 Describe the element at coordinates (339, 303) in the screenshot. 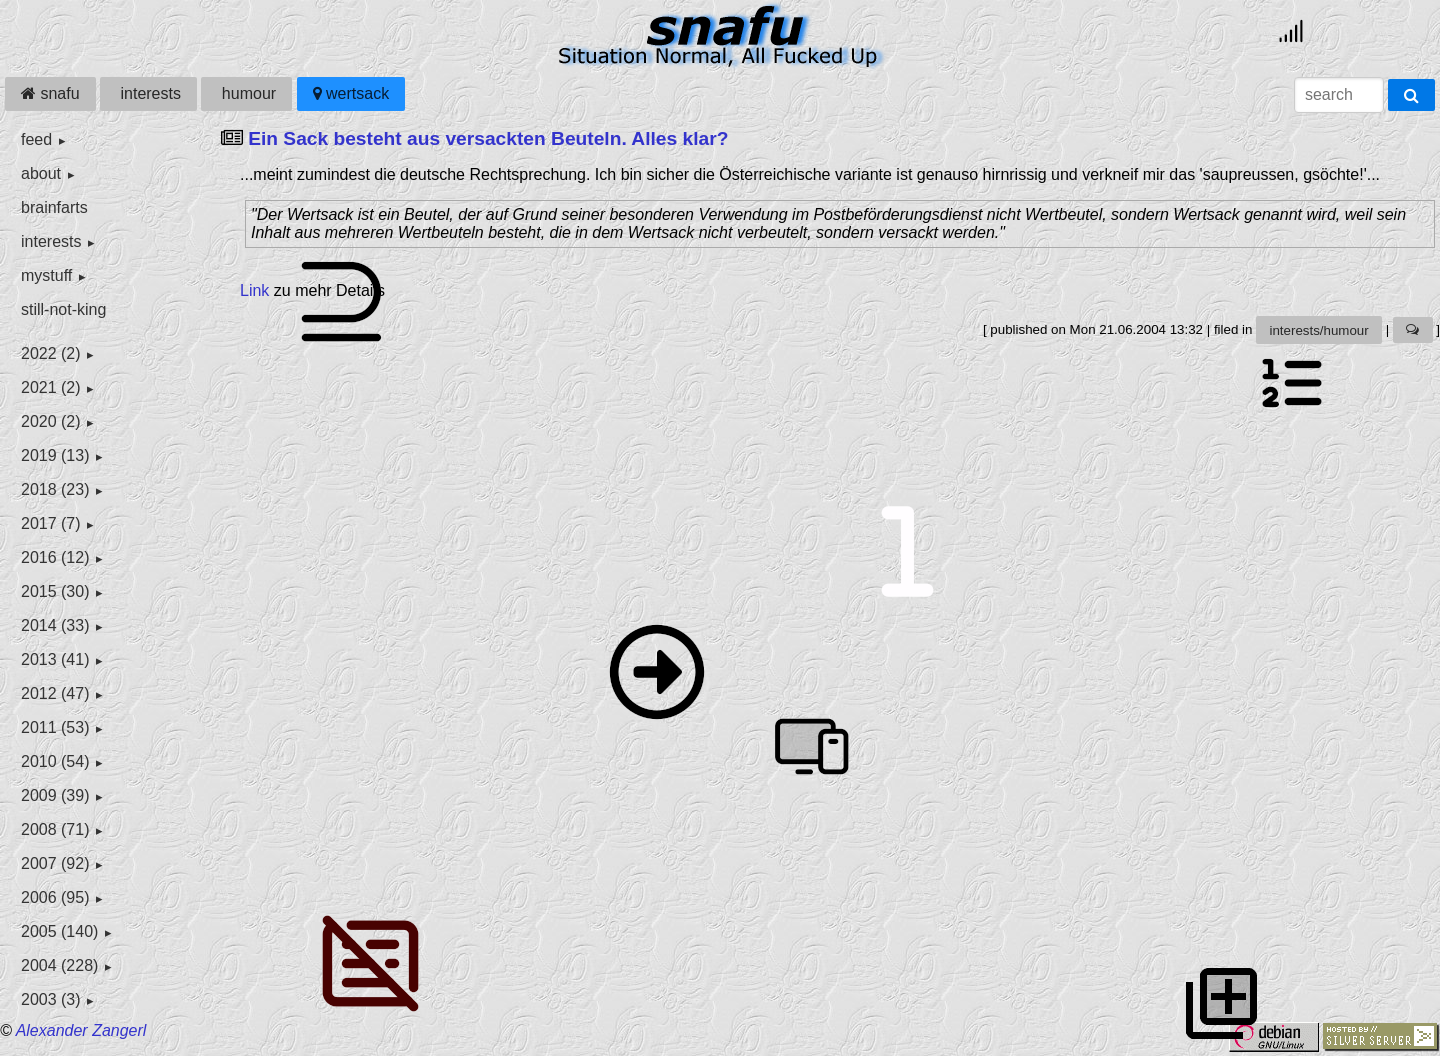

I see `indicates a superset relationship in mathematical notation` at that location.